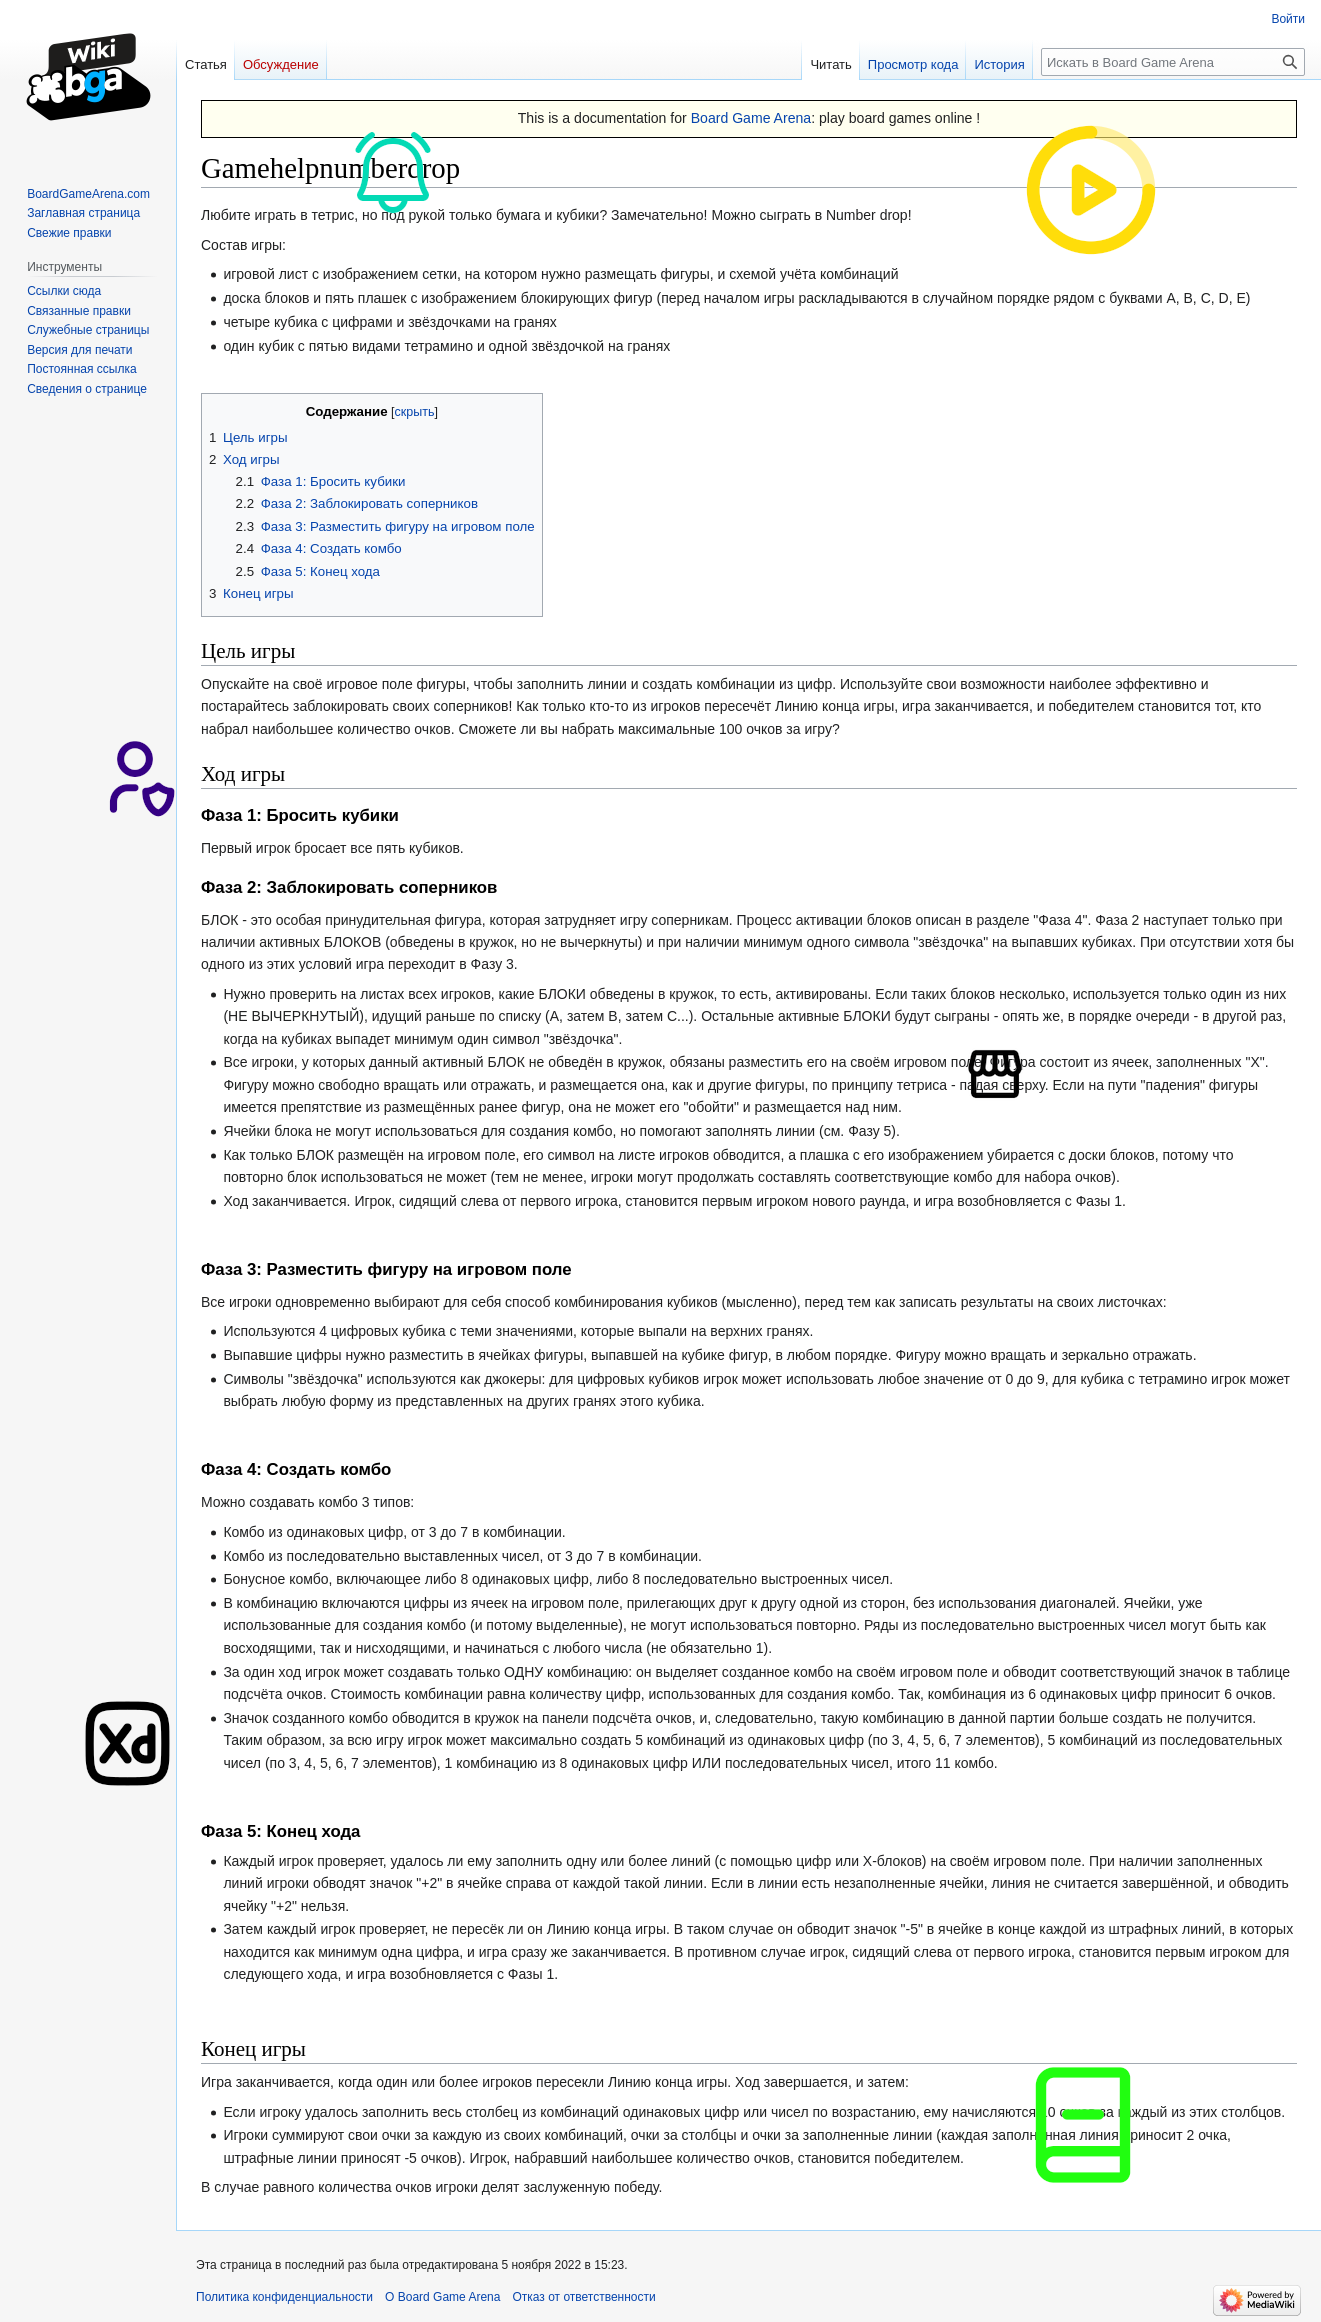  What do you see at coordinates (127, 1743) in the screenshot?
I see `open Adobe XD application` at bounding box center [127, 1743].